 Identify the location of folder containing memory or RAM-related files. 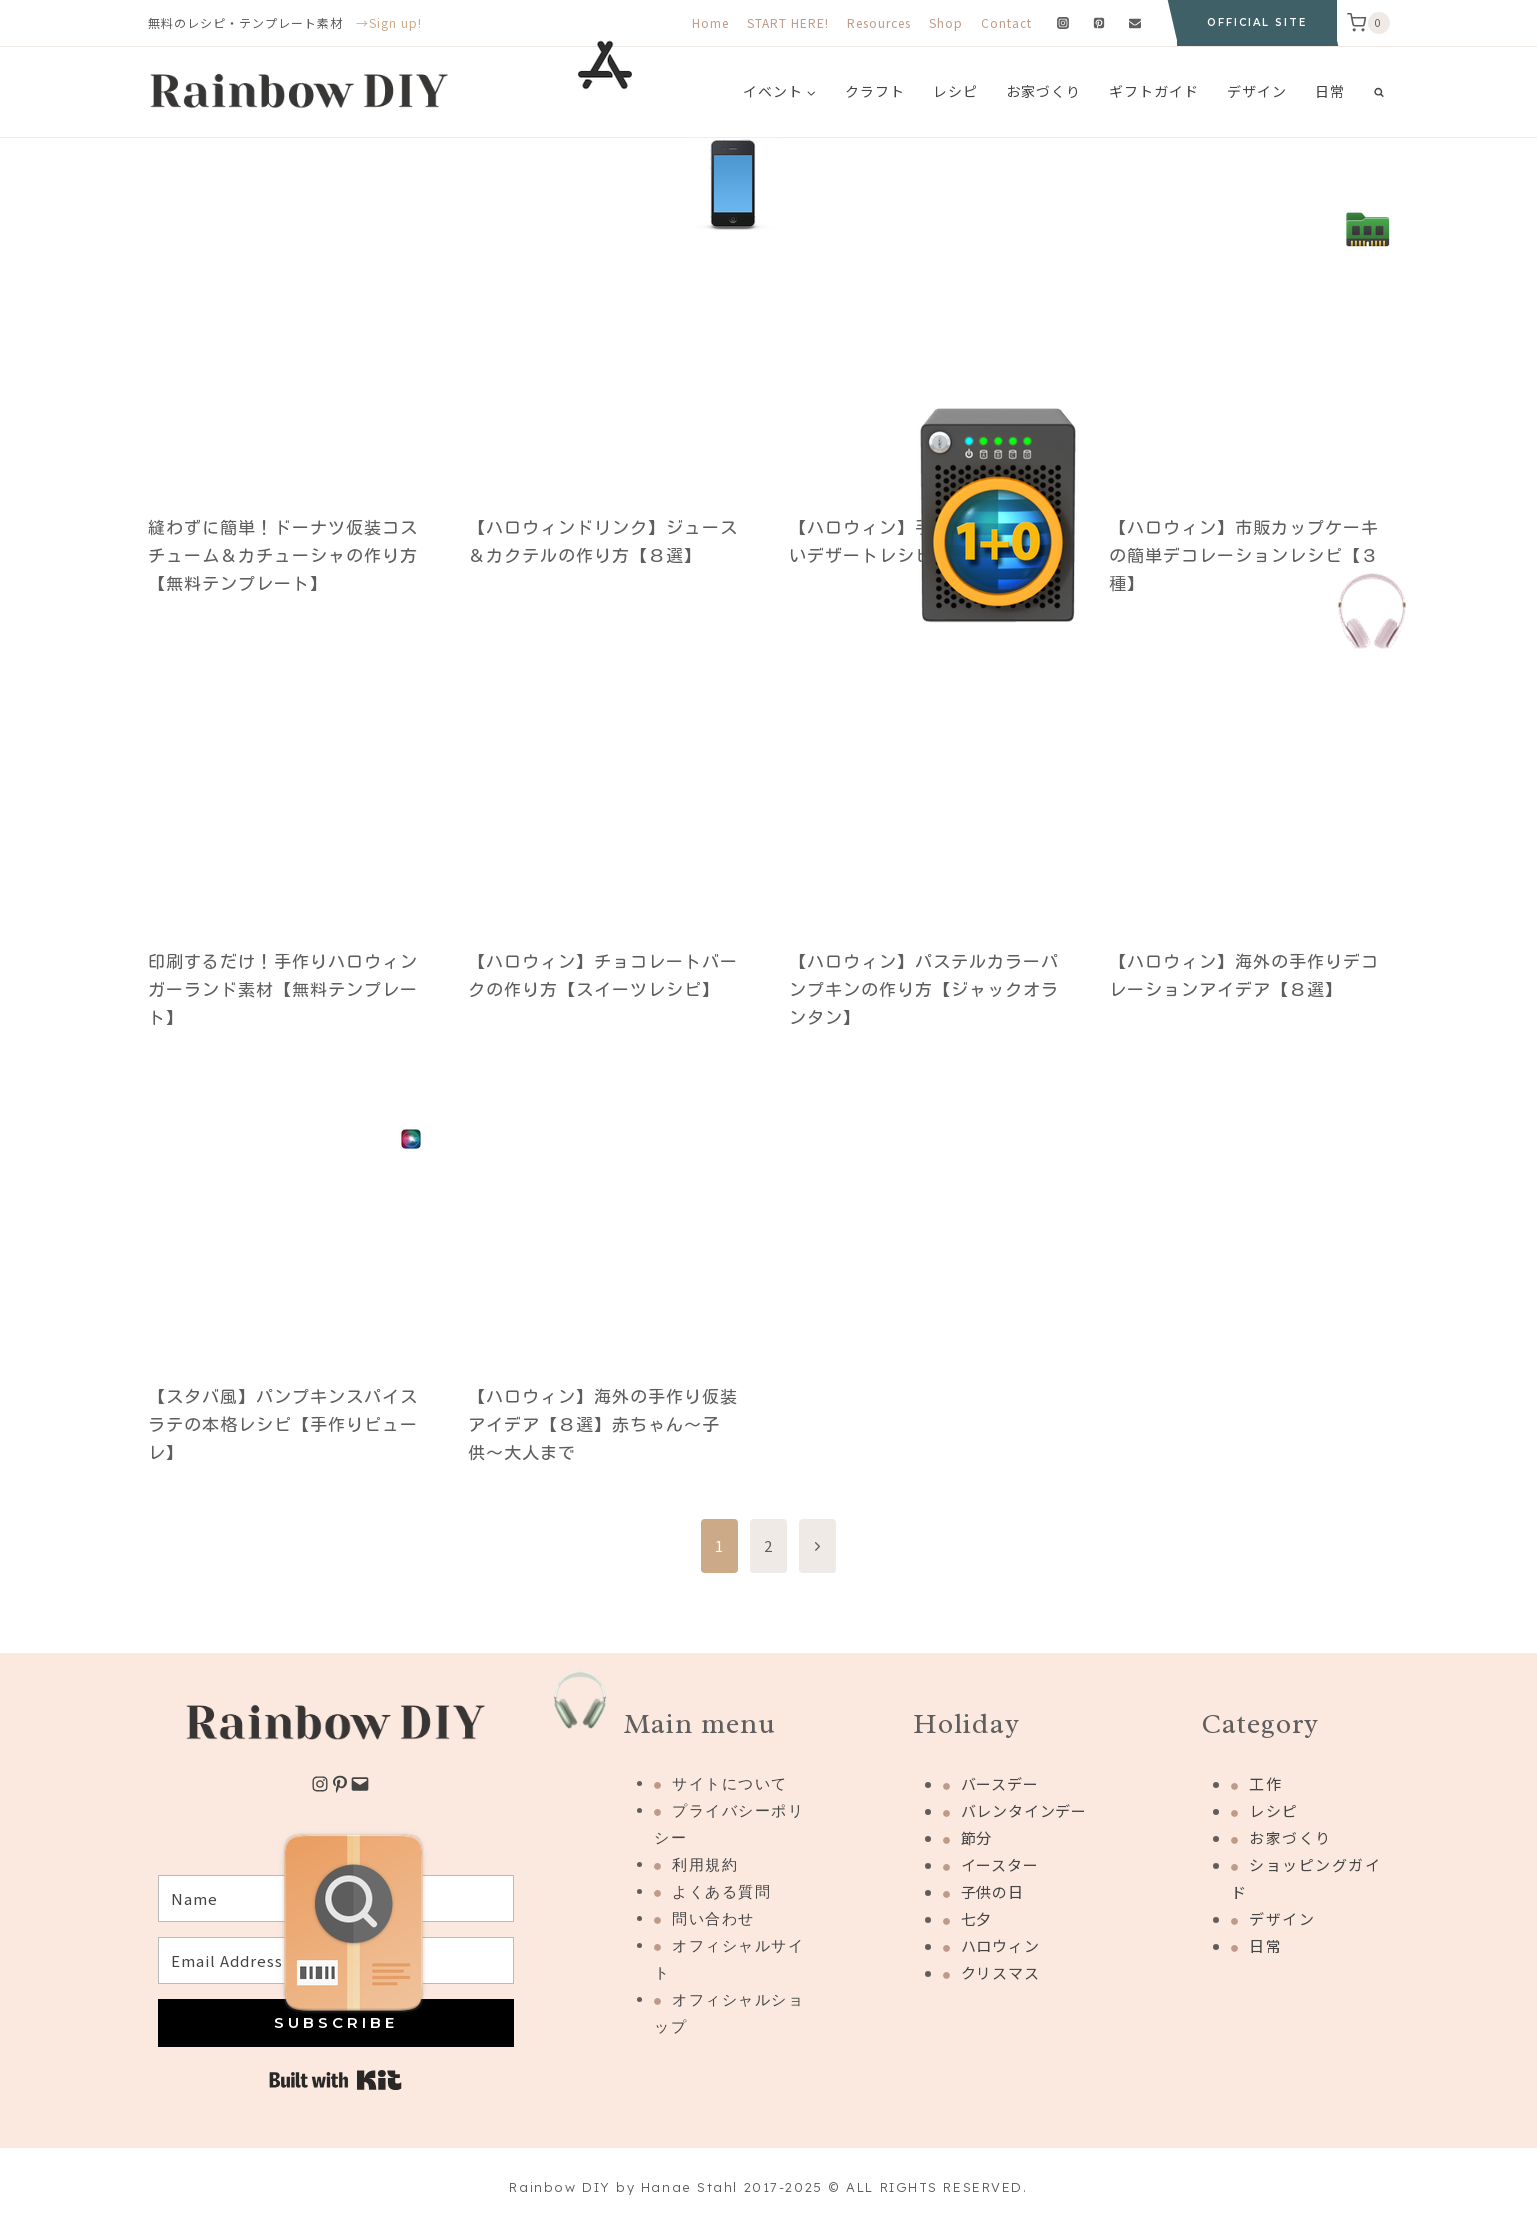
(1367, 230).